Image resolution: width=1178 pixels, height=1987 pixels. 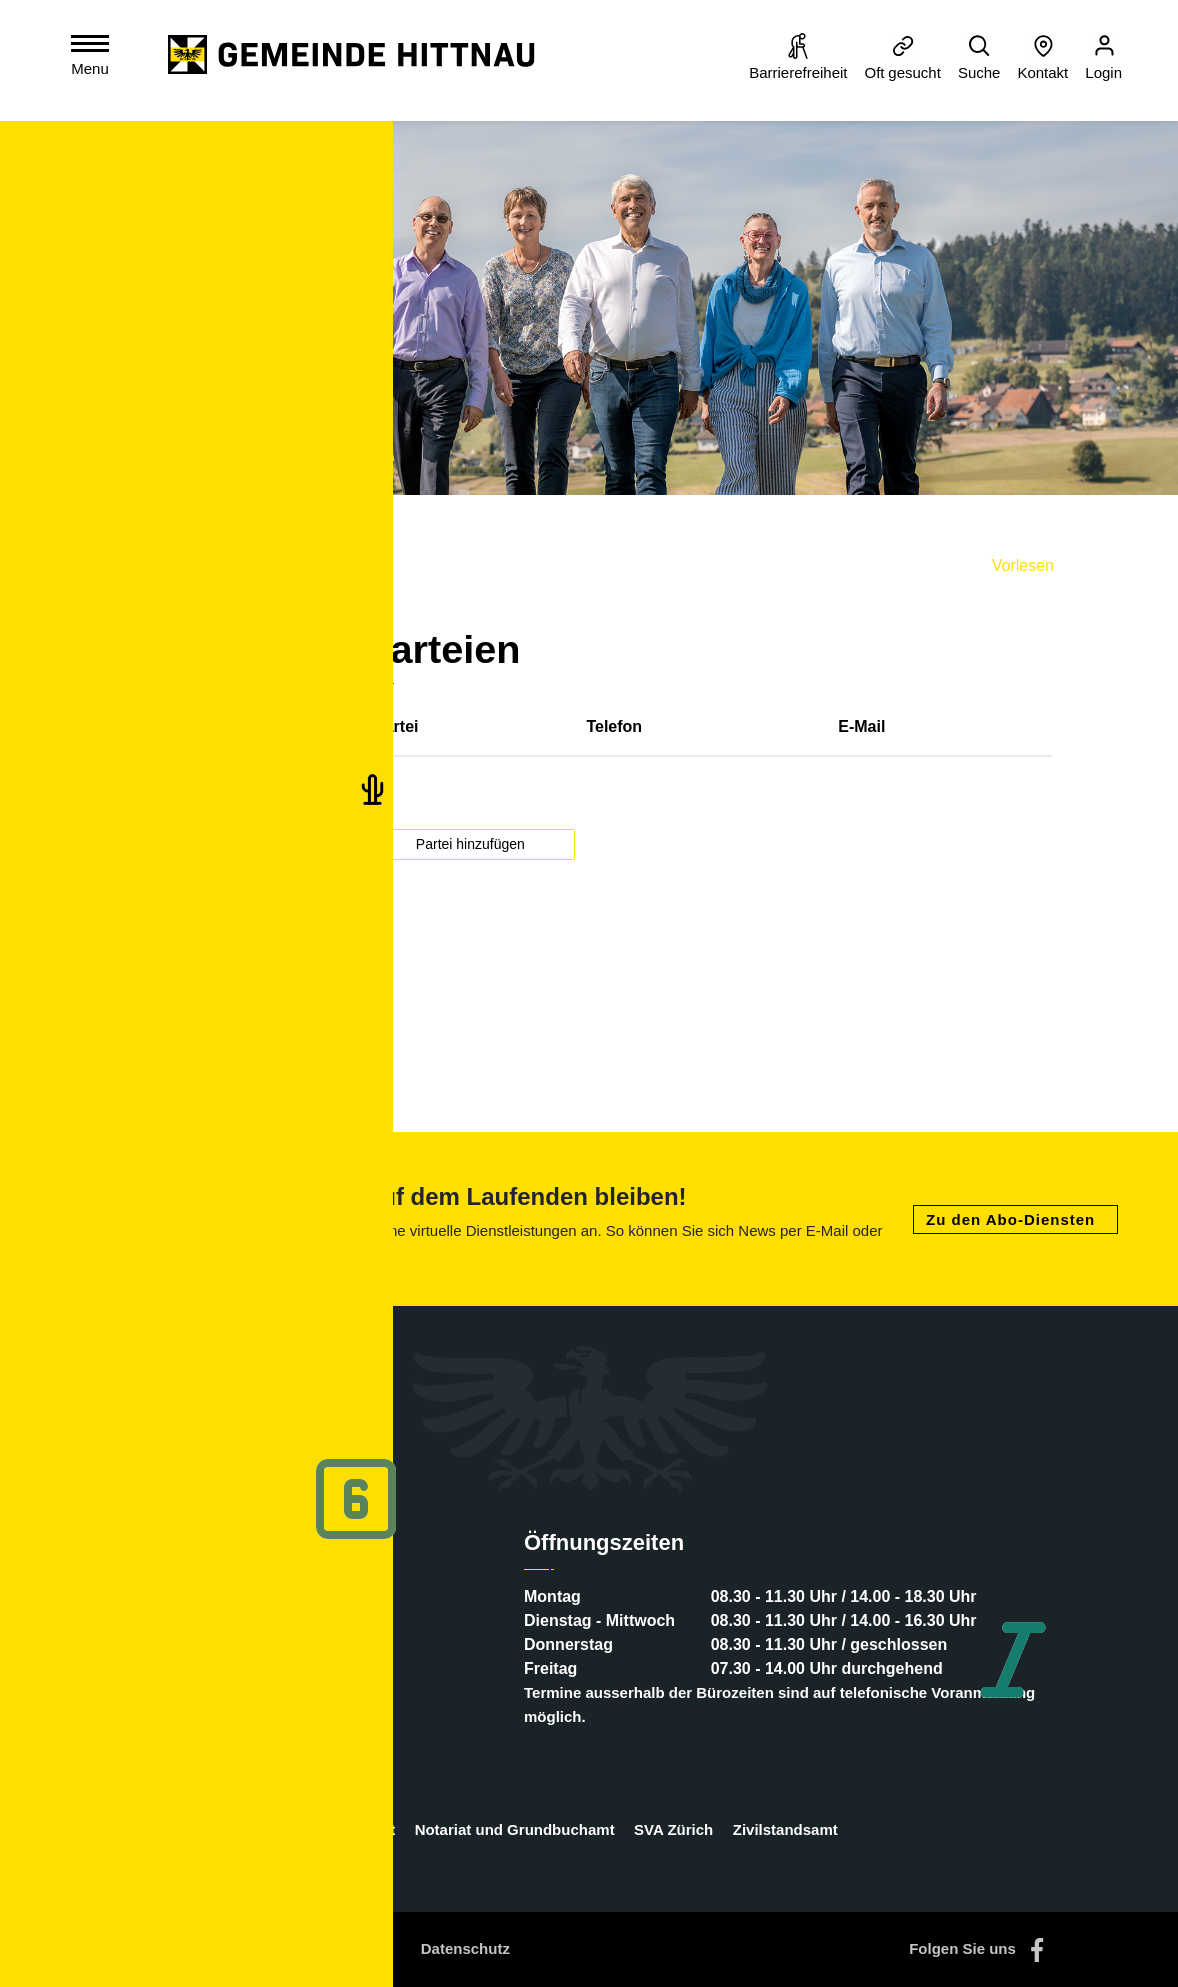 I want to click on indicates desert or arid climate setting, so click(x=372, y=789).